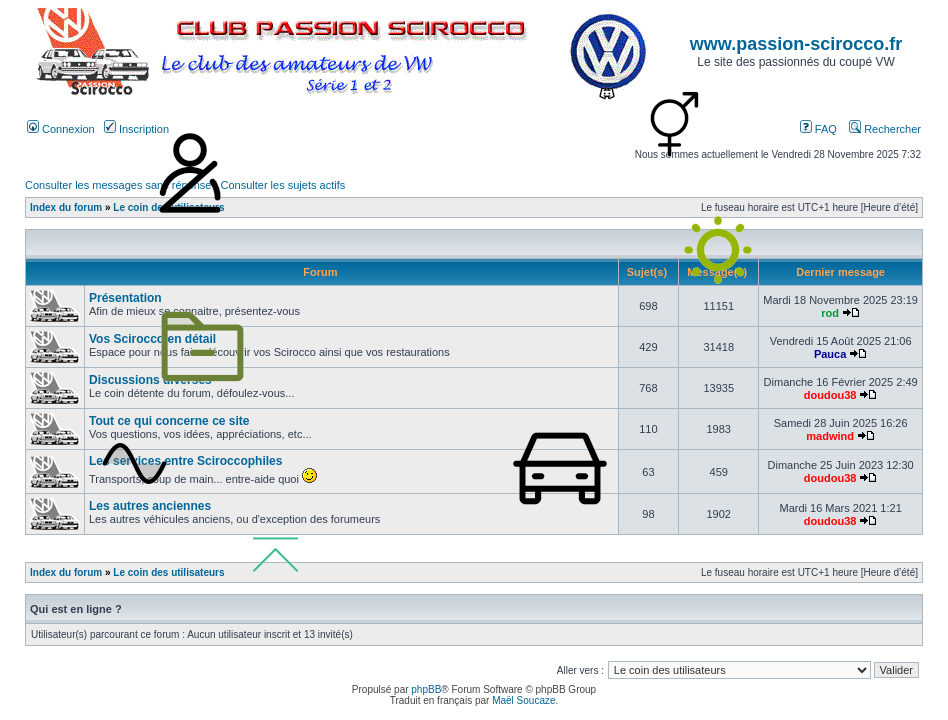  I want to click on adjust audio or sound wave settings, so click(134, 463).